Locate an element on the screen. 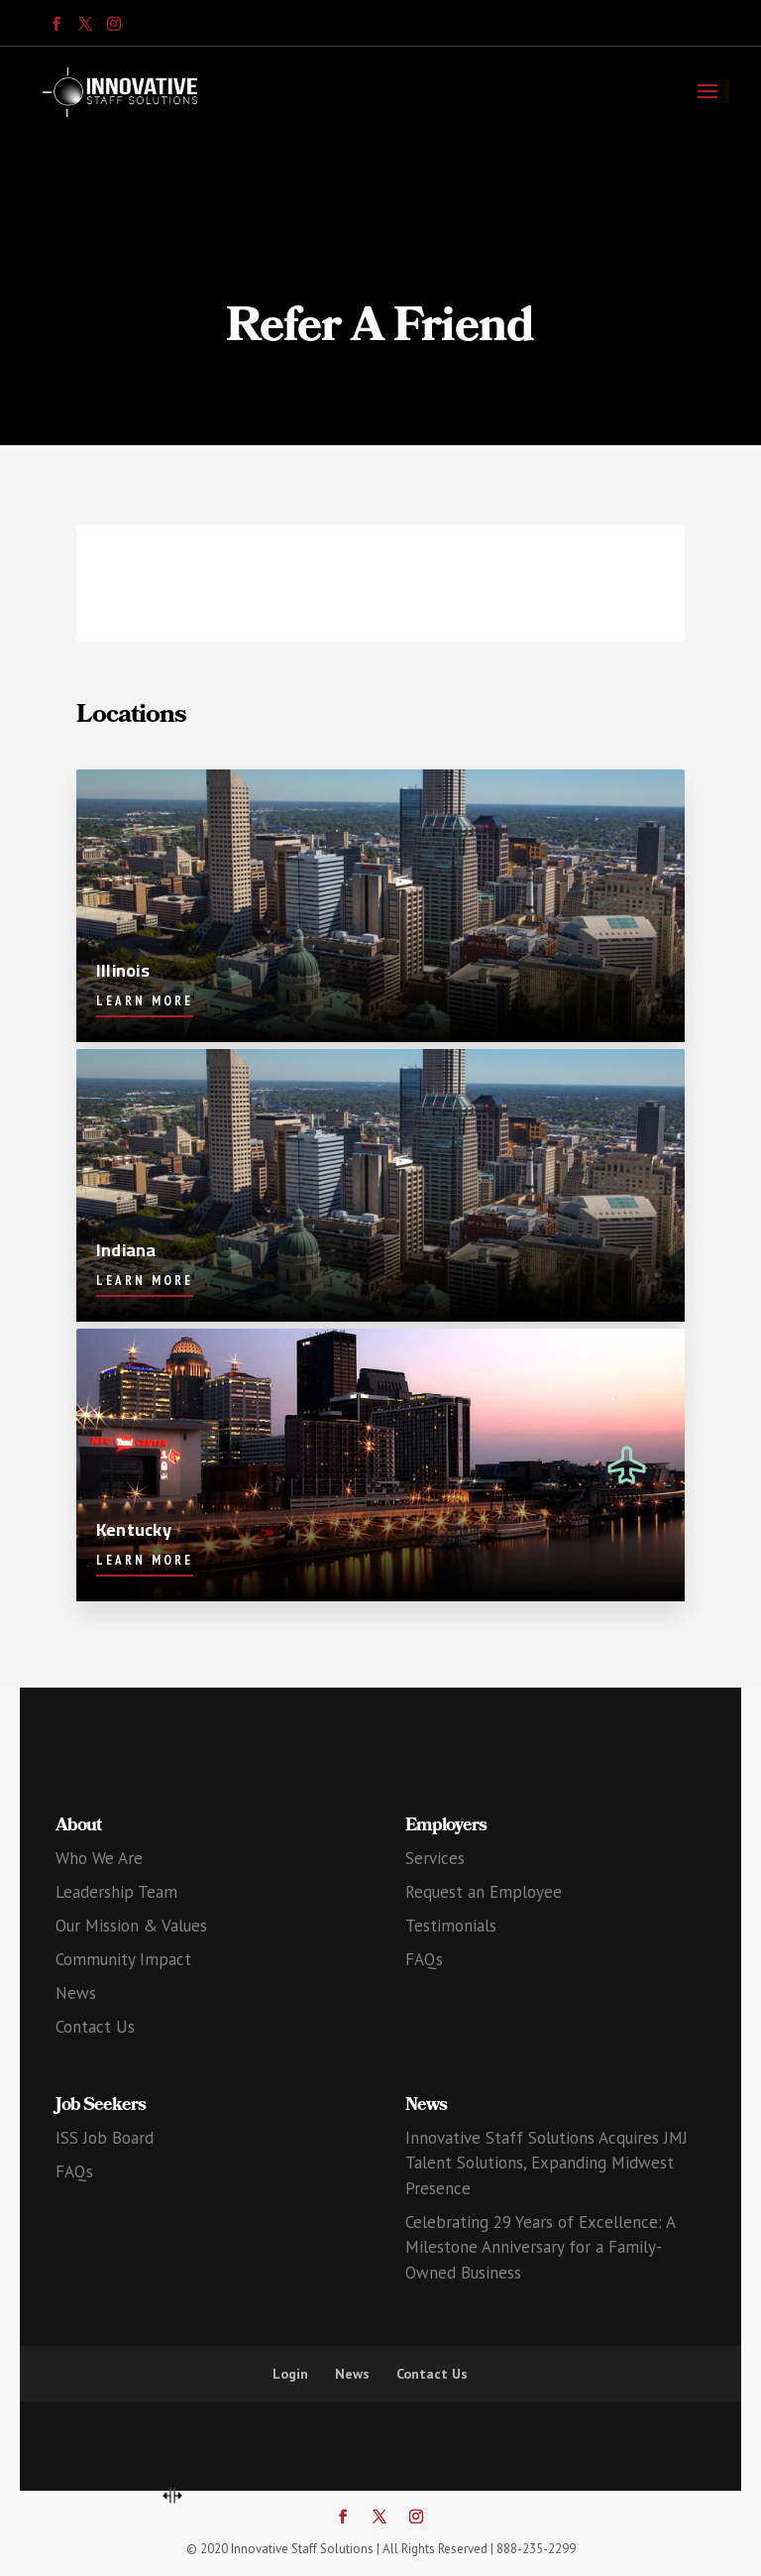 The width and height of the screenshot is (761, 2576). split view horizontally is located at coordinates (172, 2496).